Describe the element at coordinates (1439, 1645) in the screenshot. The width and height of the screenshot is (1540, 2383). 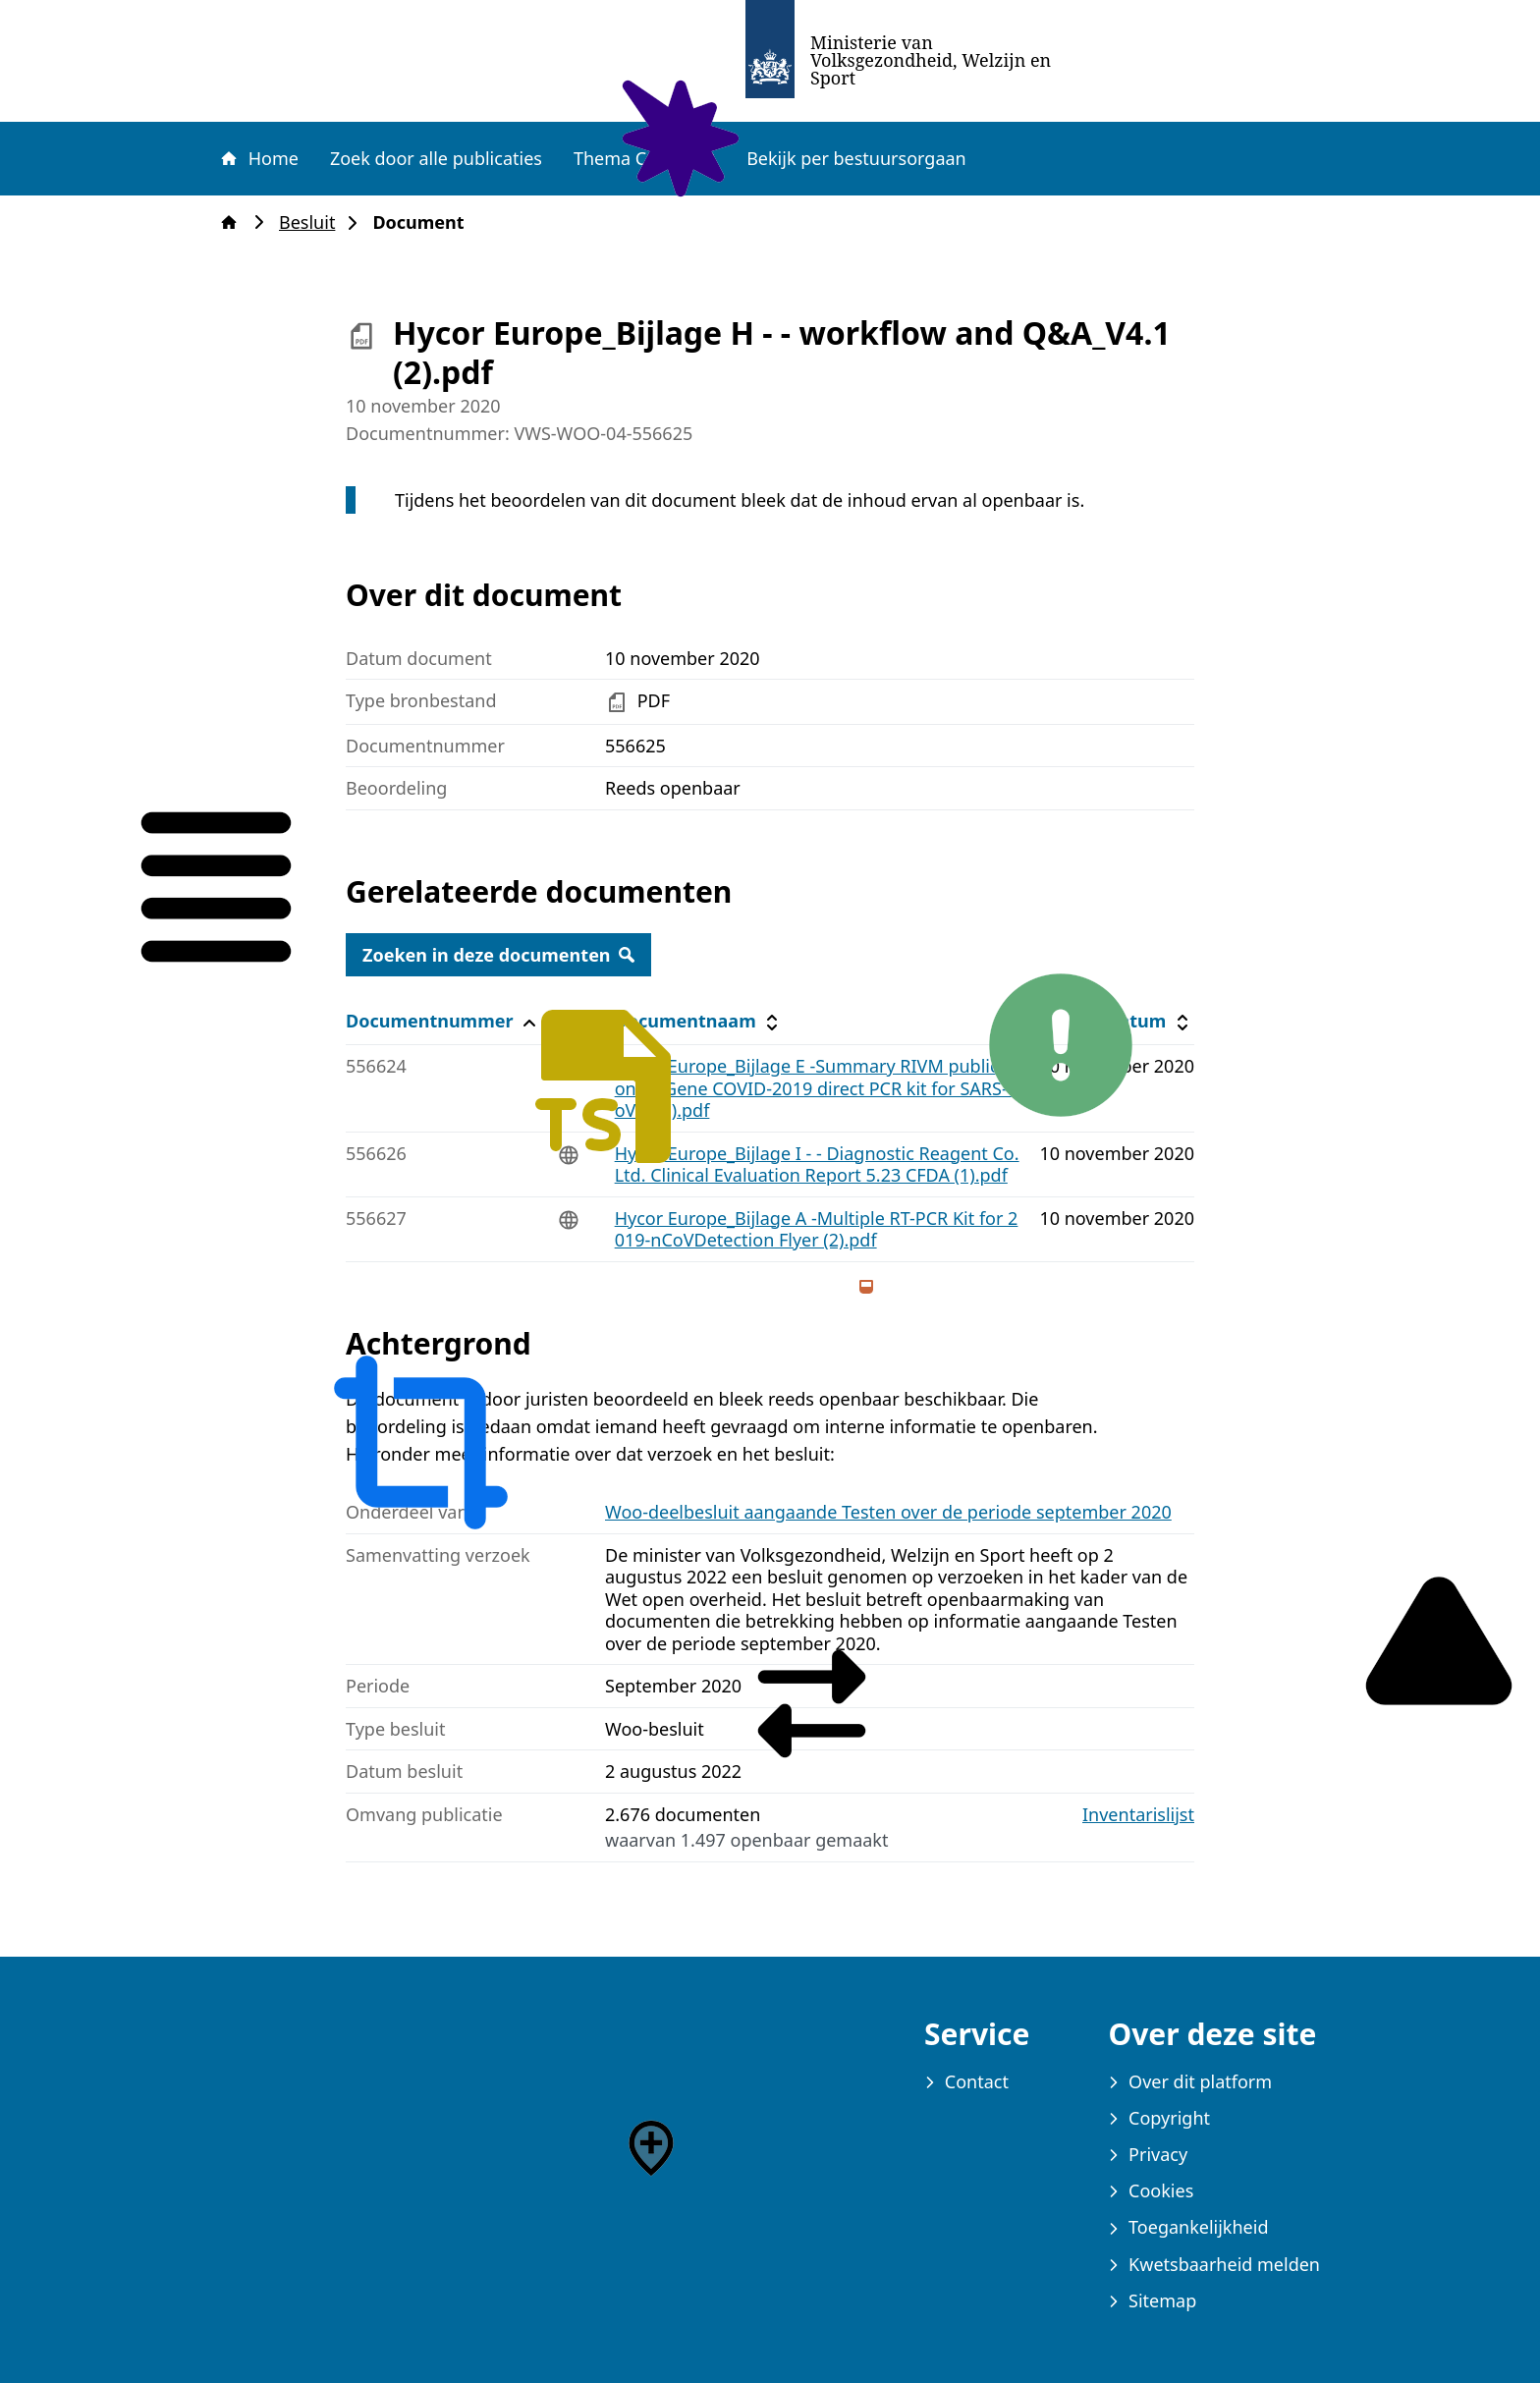
I see `indicates a warning or alert status` at that location.